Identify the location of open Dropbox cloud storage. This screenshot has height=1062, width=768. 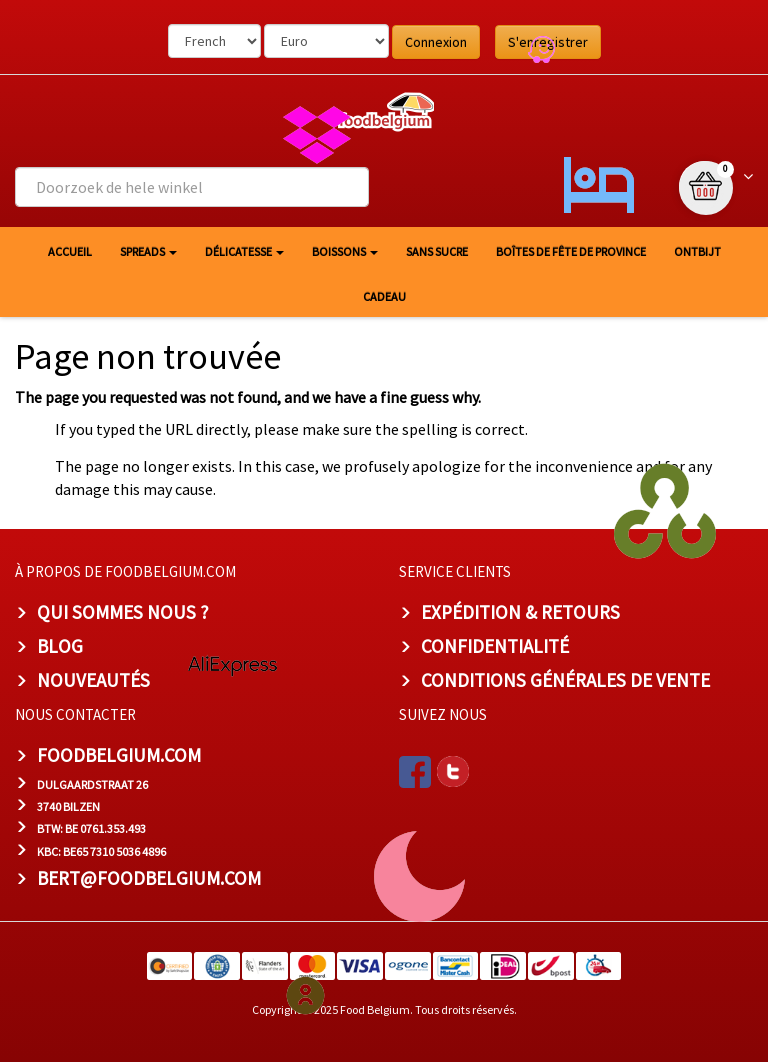
(317, 135).